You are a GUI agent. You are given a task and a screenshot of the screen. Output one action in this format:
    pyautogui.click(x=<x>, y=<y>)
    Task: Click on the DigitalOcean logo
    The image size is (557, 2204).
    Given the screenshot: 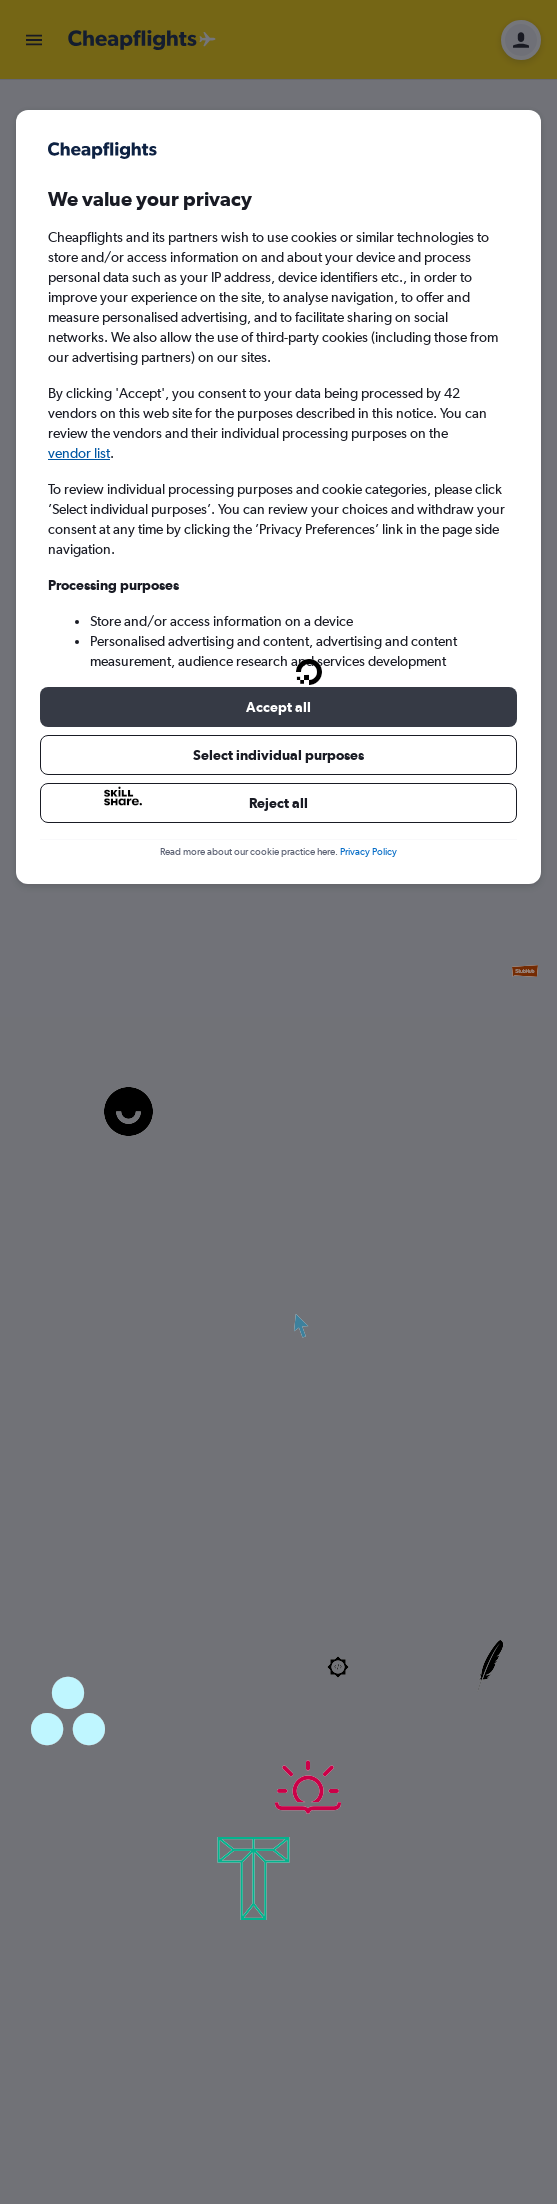 What is the action you would take?
    pyautogui.click(x=309, y=672)
    